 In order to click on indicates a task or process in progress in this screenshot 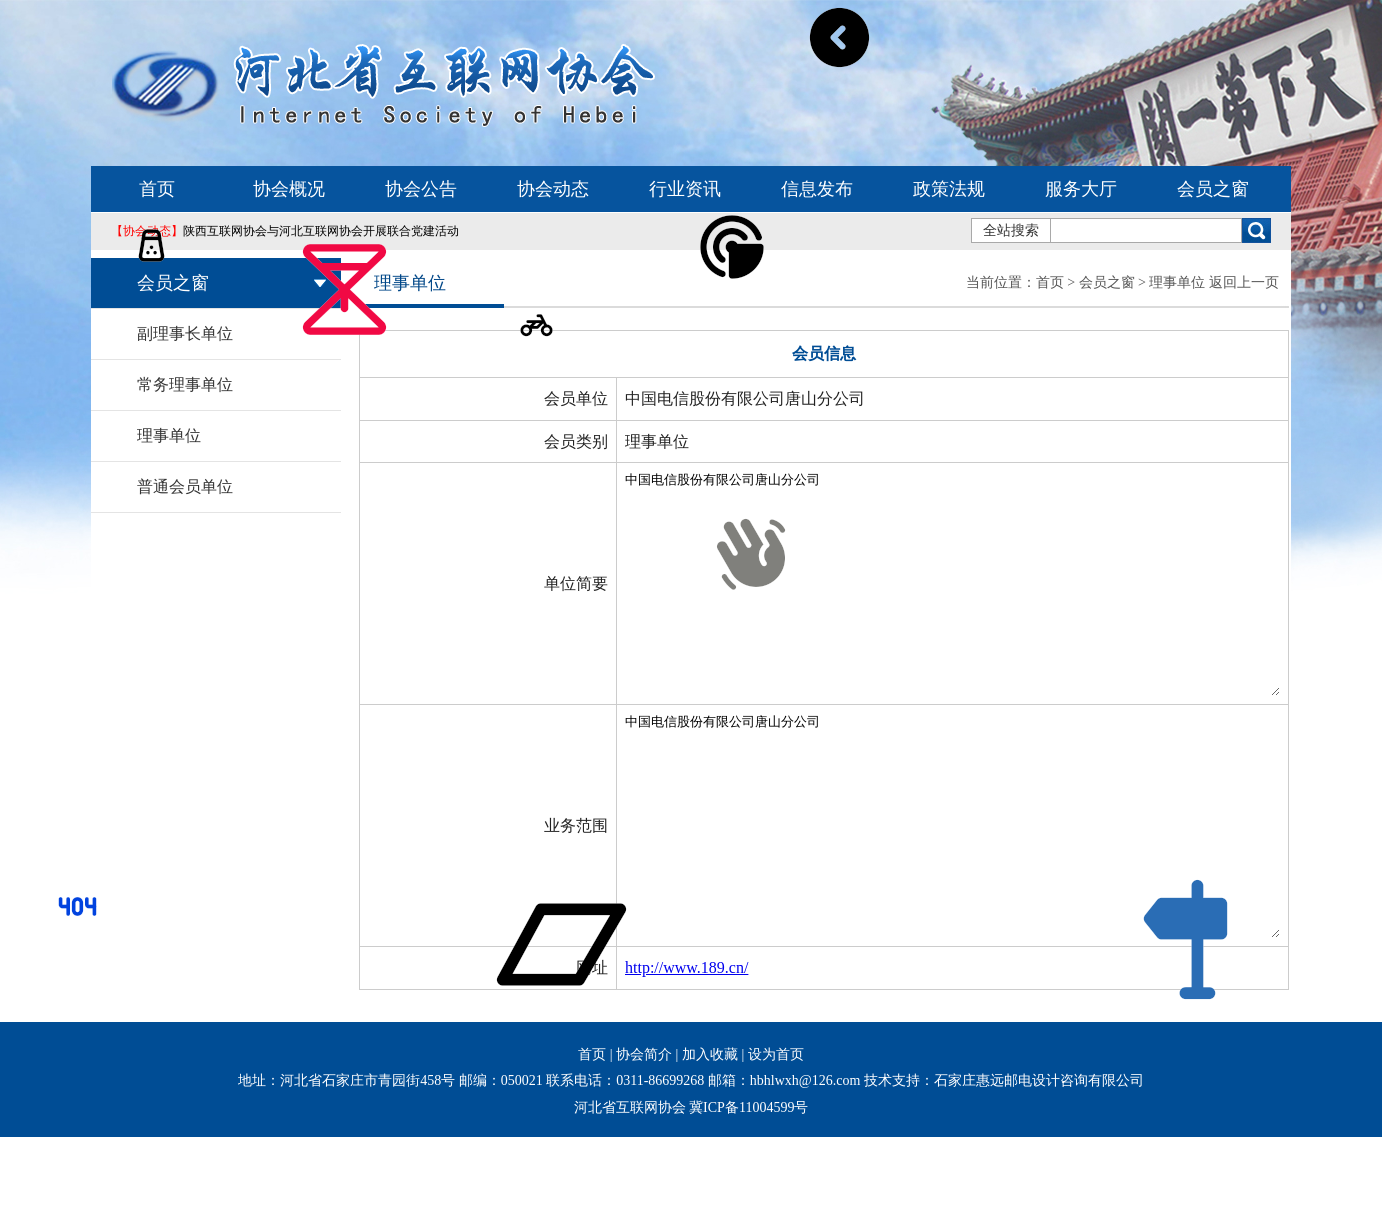, I will do `click(344, 289)`.